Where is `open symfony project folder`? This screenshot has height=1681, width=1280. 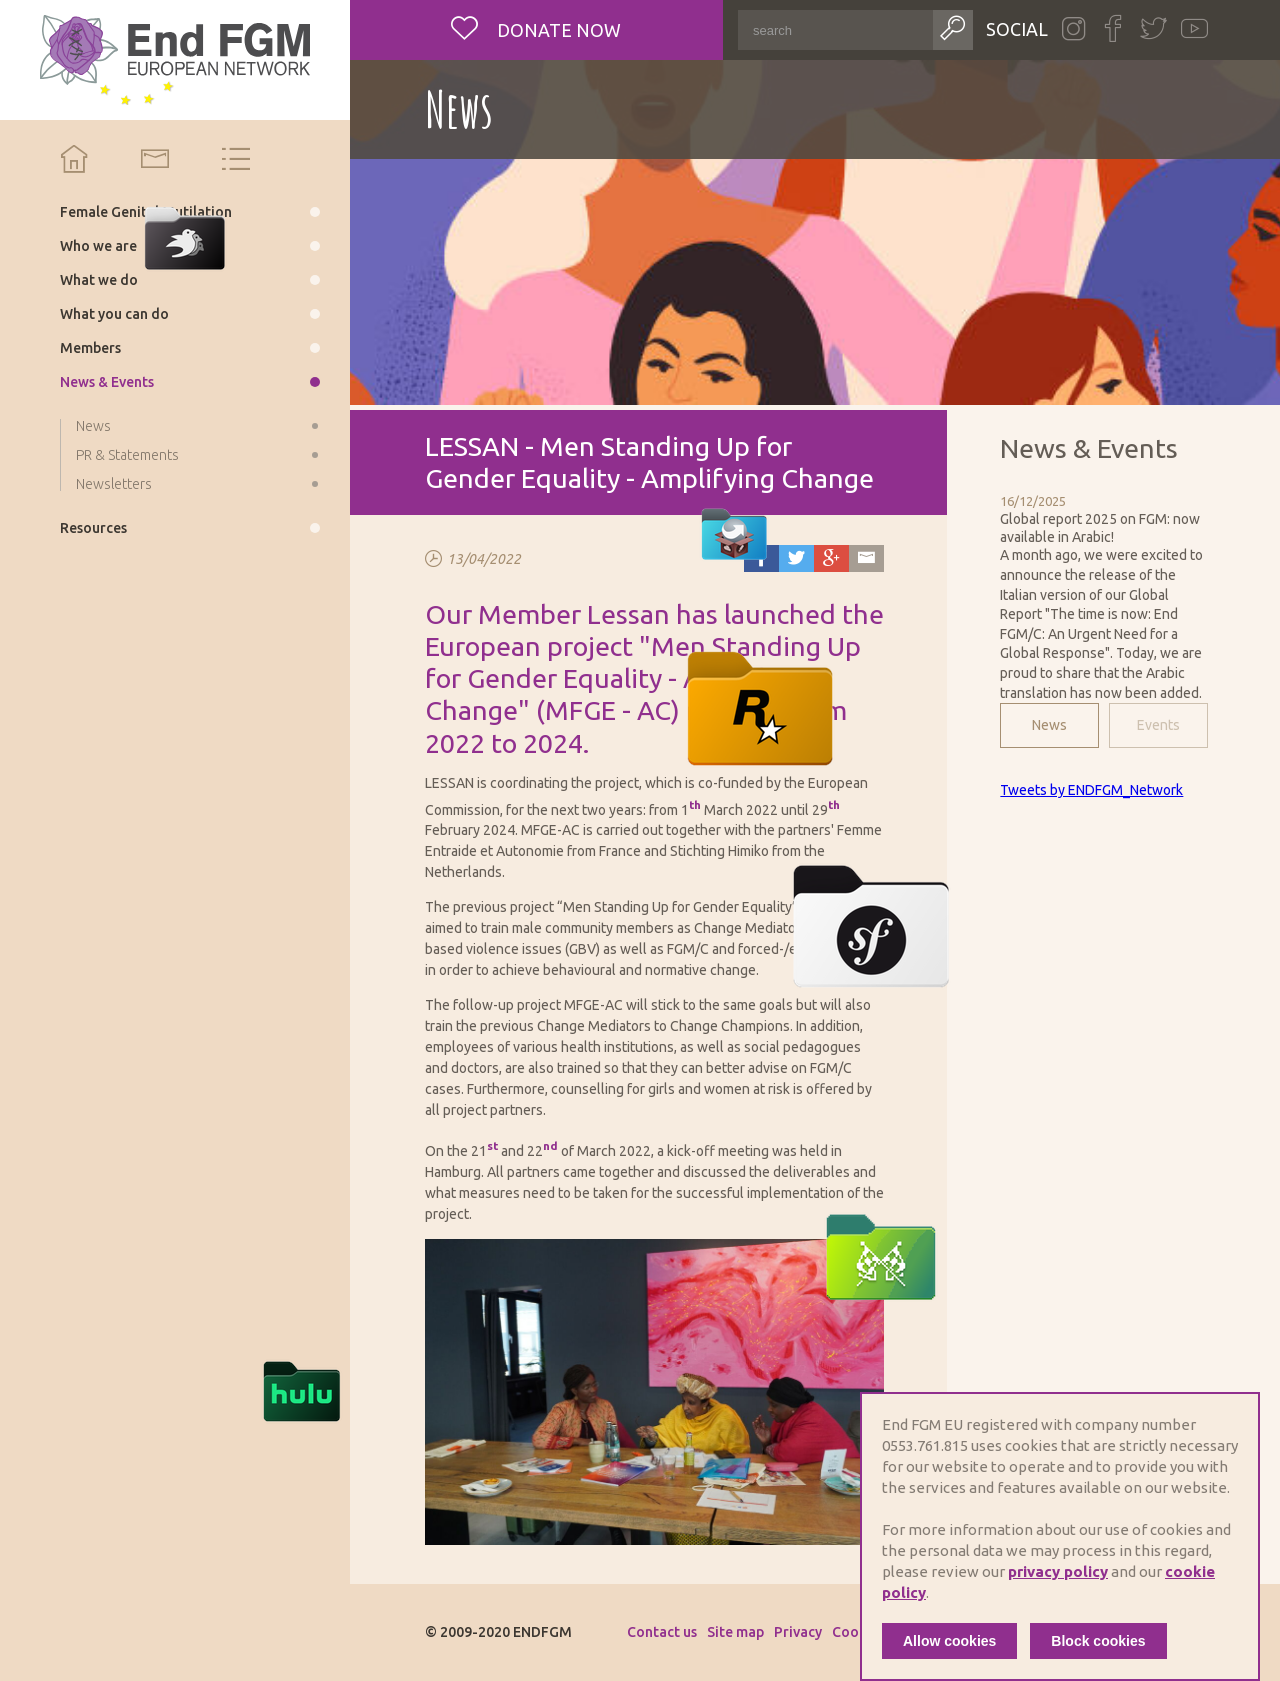 open symfony project folder is located at coordinates (870, 930).